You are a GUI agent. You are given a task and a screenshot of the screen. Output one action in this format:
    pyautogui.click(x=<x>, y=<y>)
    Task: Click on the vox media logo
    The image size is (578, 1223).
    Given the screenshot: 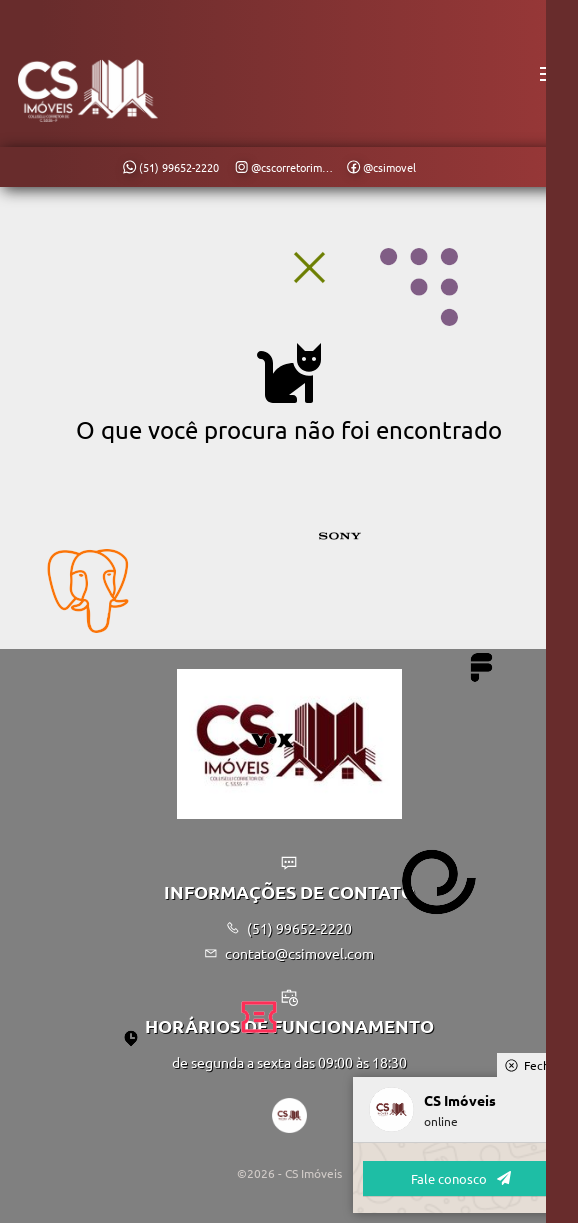 What is the action you would take?
    pyautogui.click(x=272, y=740)
    